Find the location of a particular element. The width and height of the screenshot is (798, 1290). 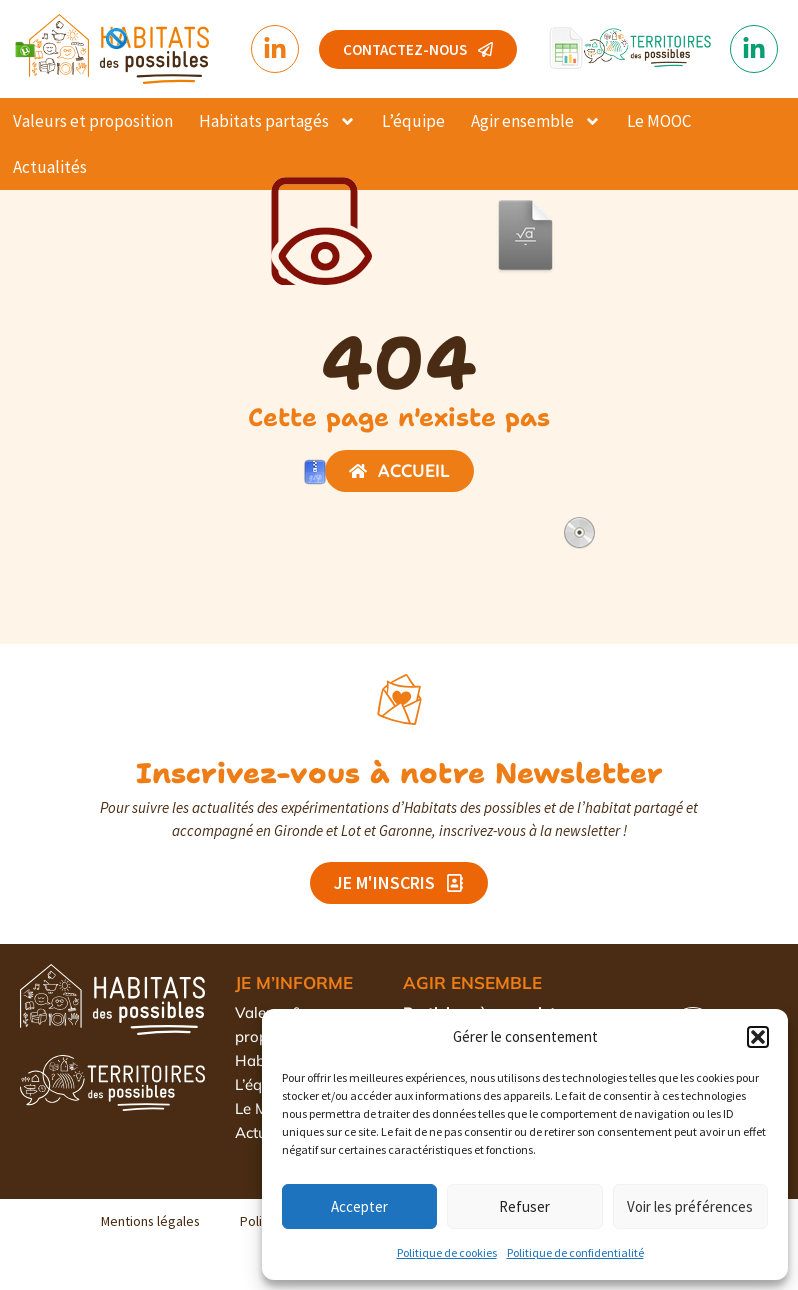

access DVD-RW drive or disc is located at coordinates (579, 532).